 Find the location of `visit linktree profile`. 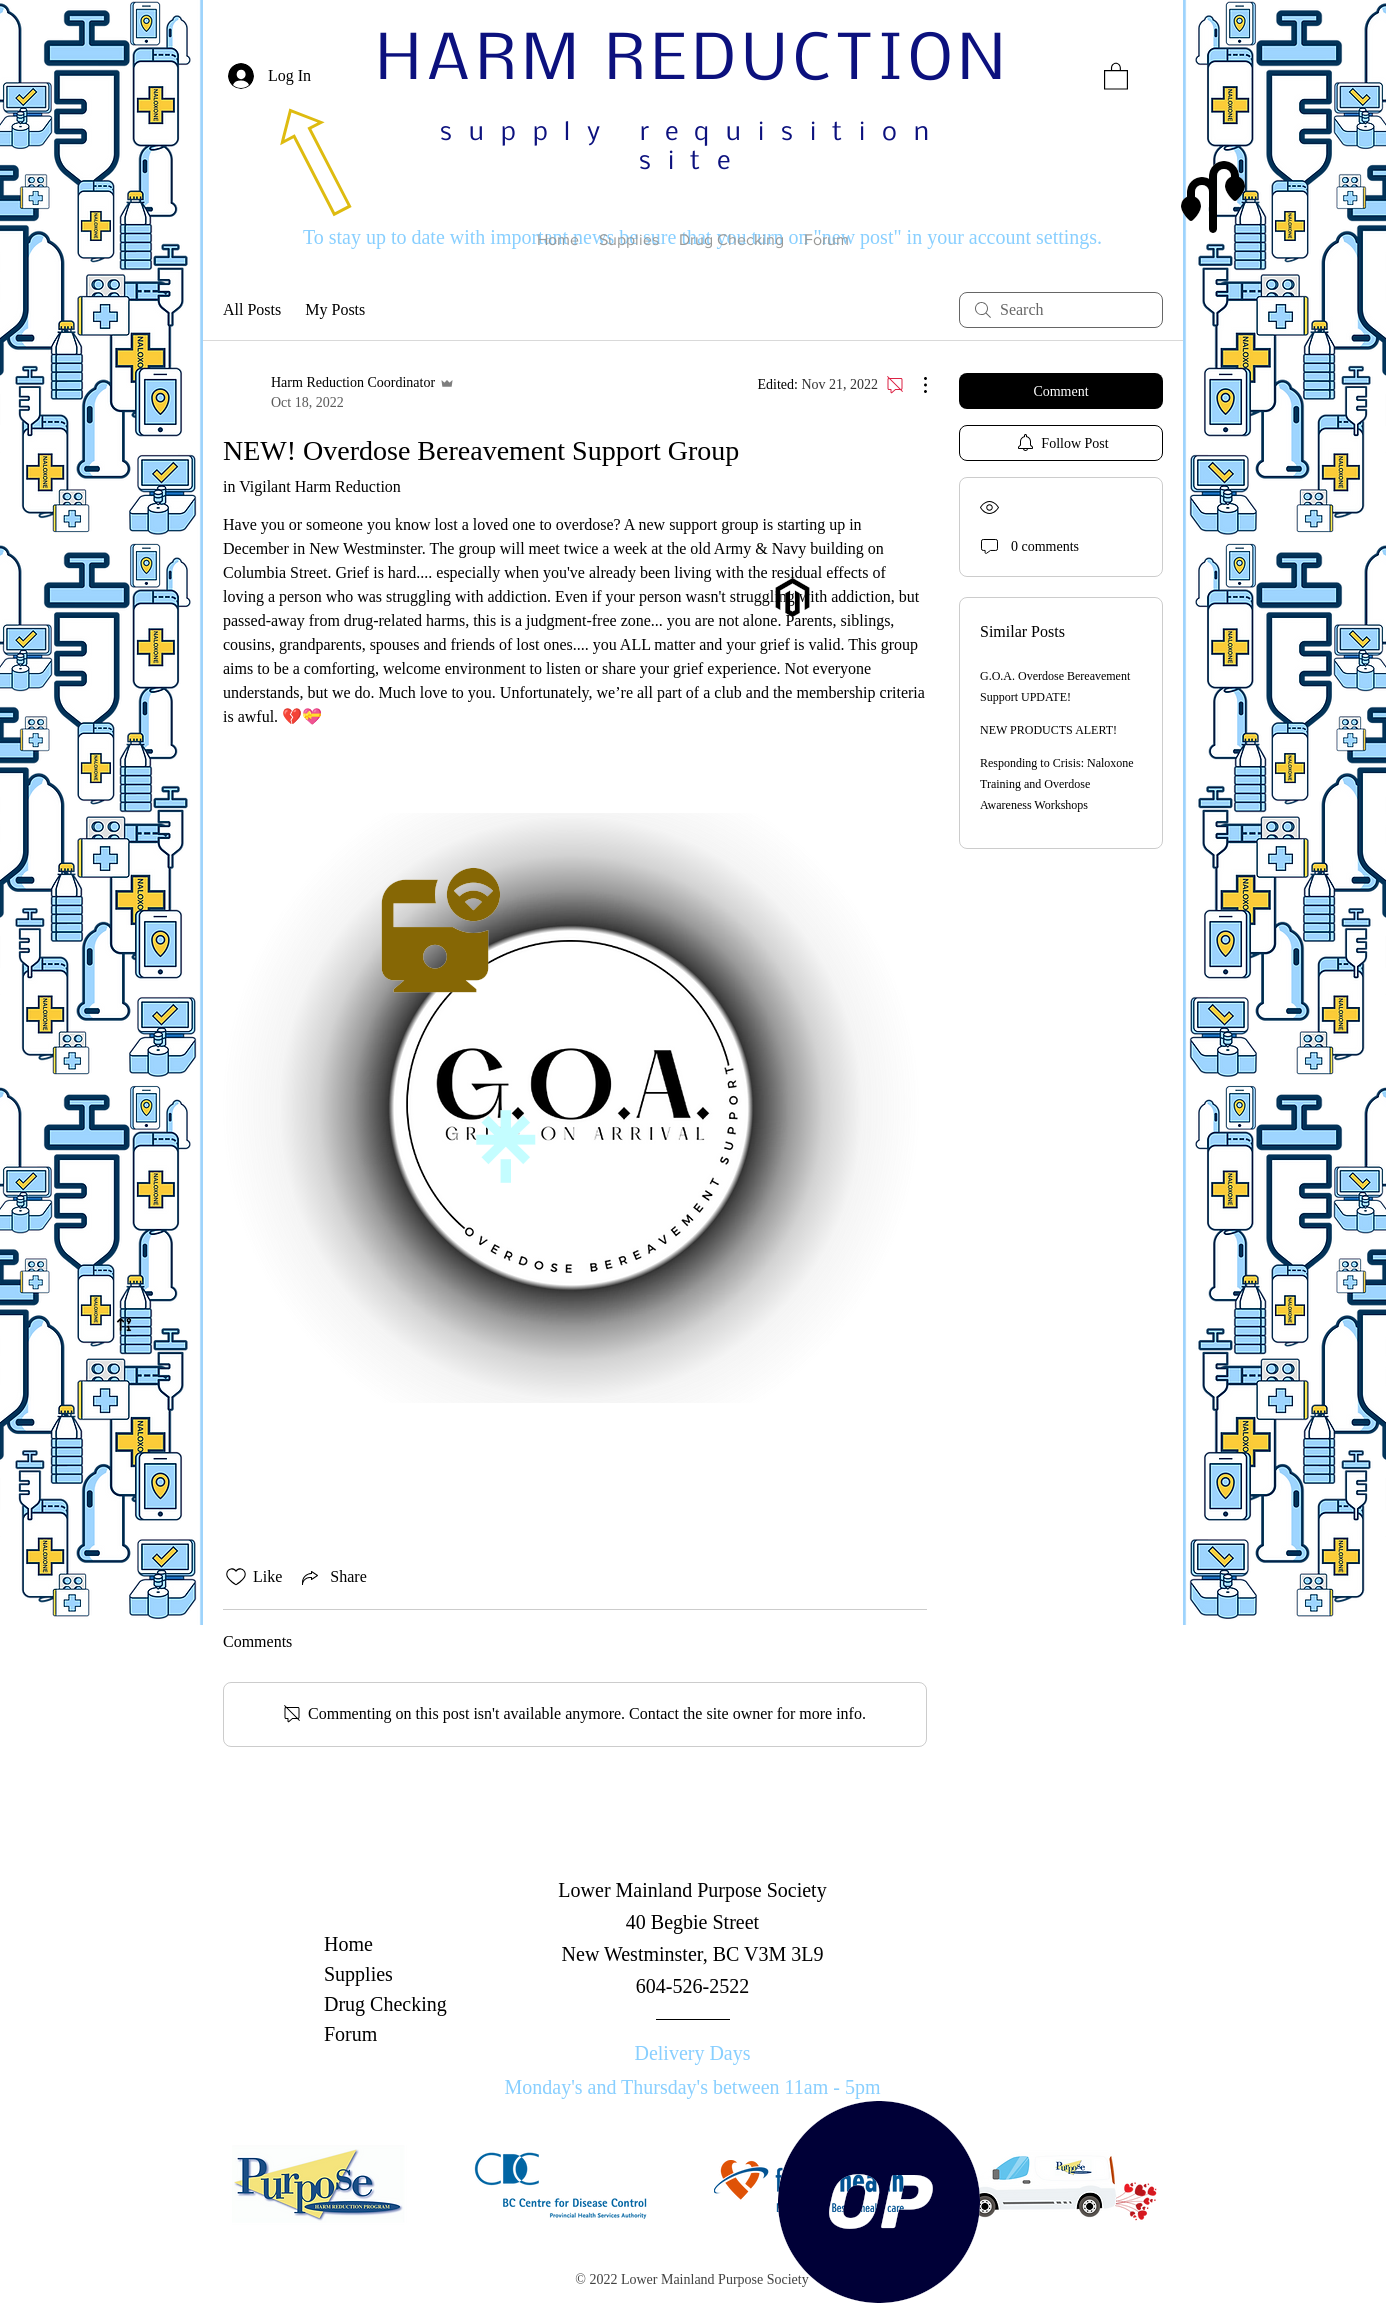

visit linktree profile is located at coordinates (503, 1146).